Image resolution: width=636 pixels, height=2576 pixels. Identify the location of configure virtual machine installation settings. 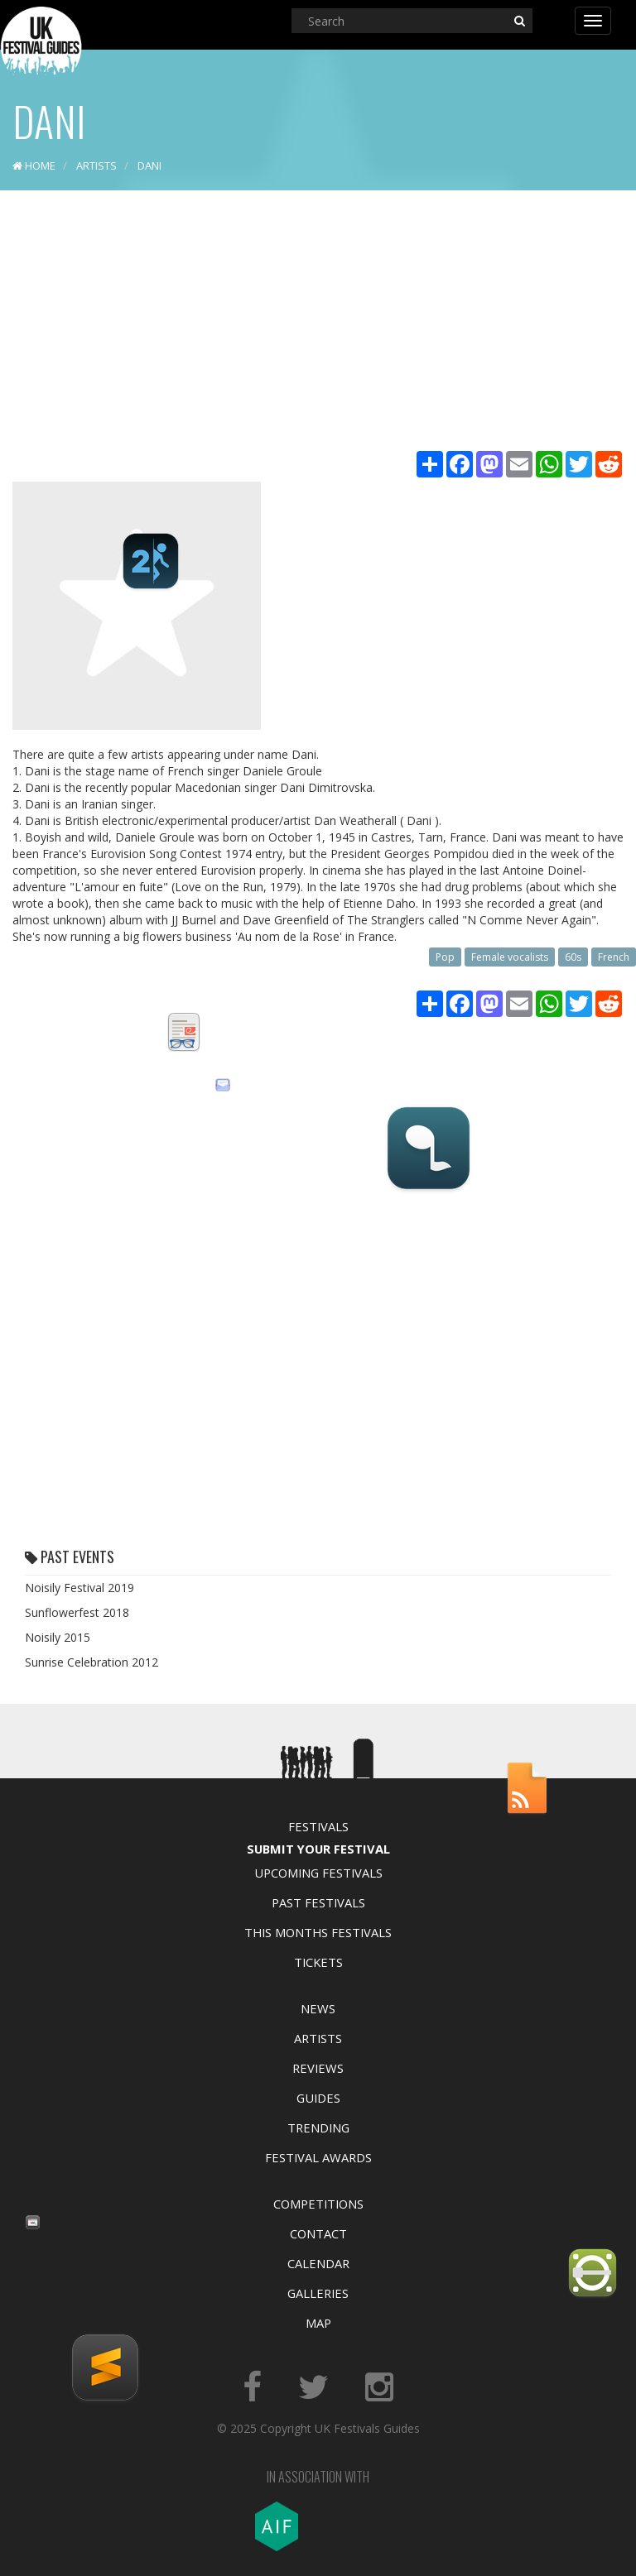
(32, 2222).